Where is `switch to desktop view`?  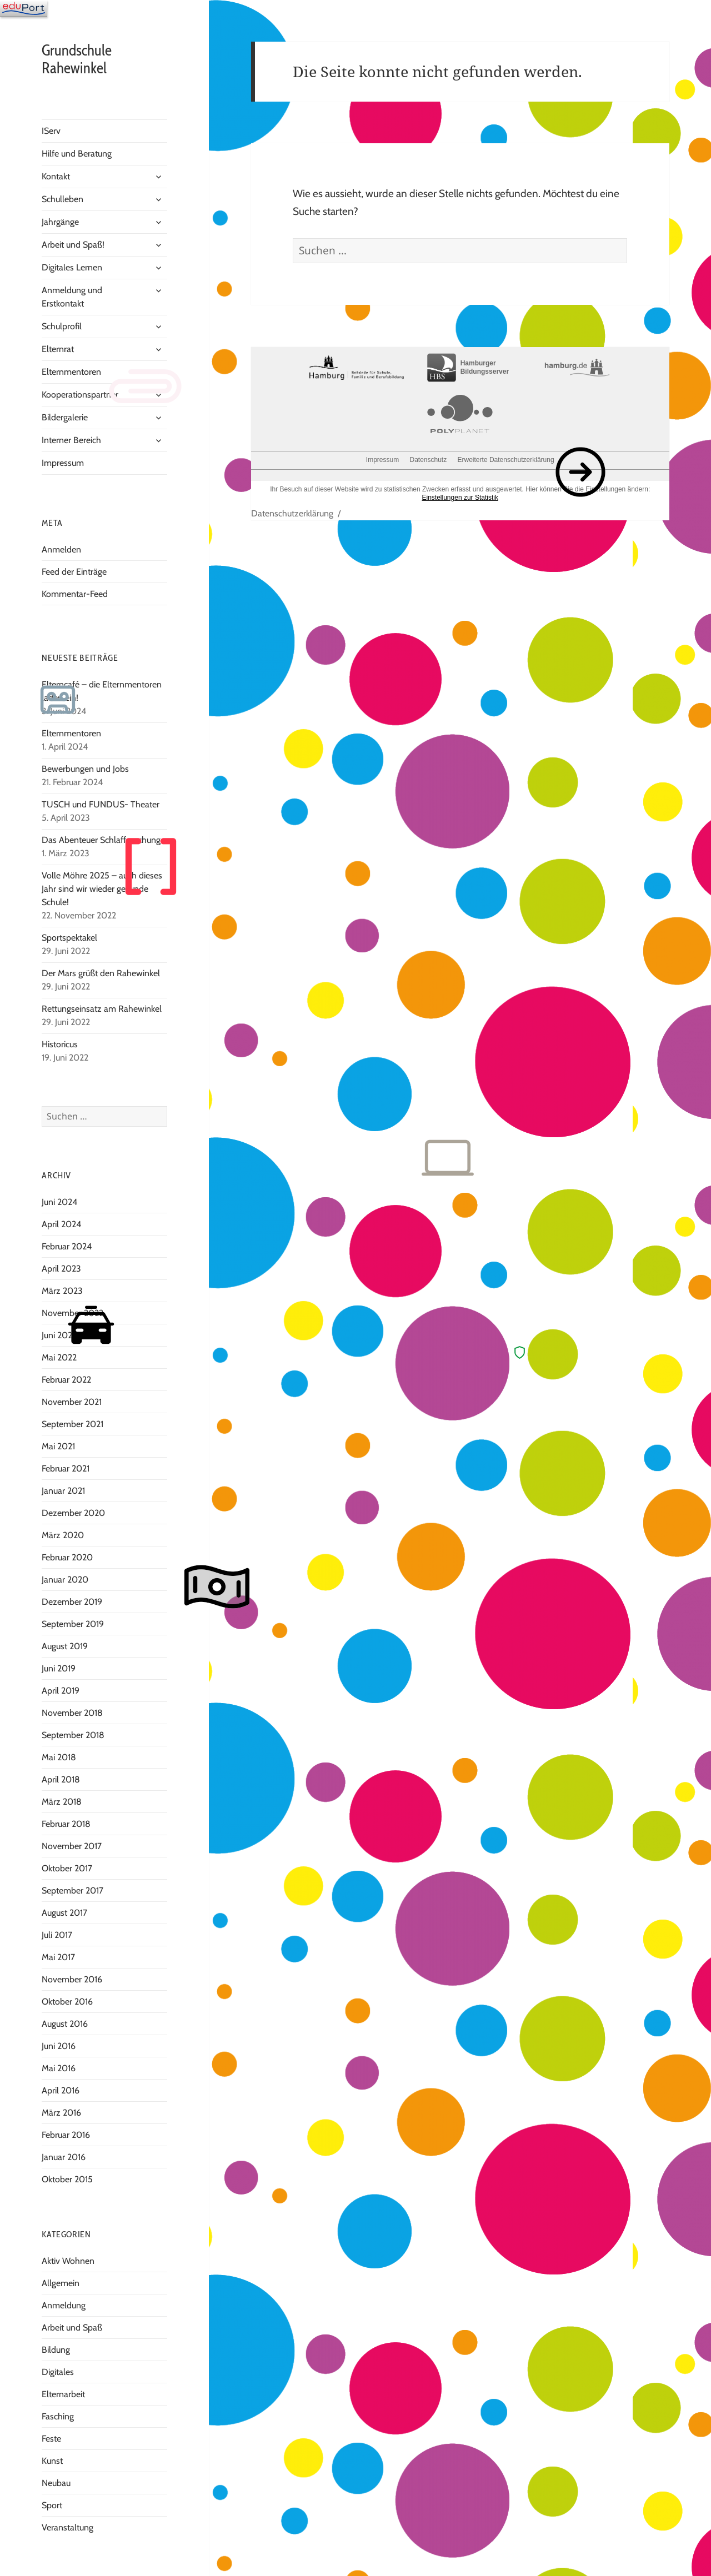 switch to desktop view is located at coordinates (448, 1158).